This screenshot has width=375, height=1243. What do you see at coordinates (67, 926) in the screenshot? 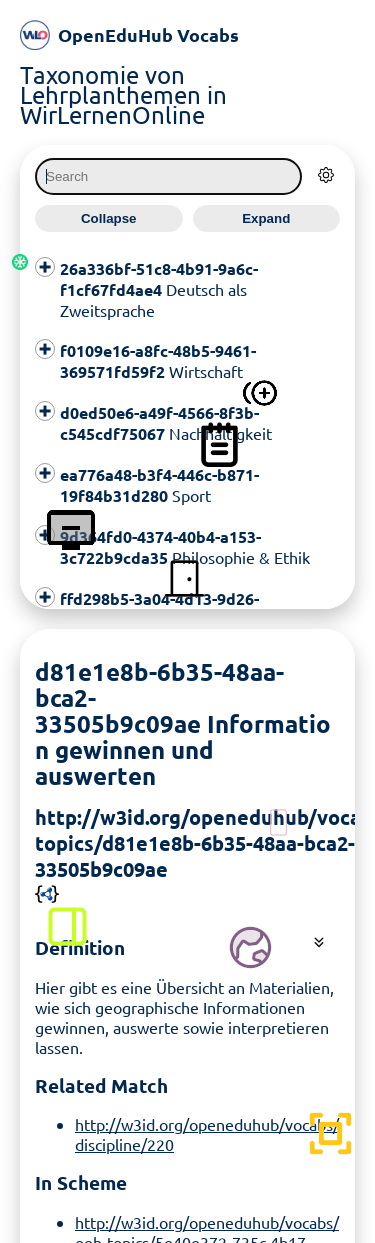
I see `toggle right sidebar panel` at bounding box center [67, 926].